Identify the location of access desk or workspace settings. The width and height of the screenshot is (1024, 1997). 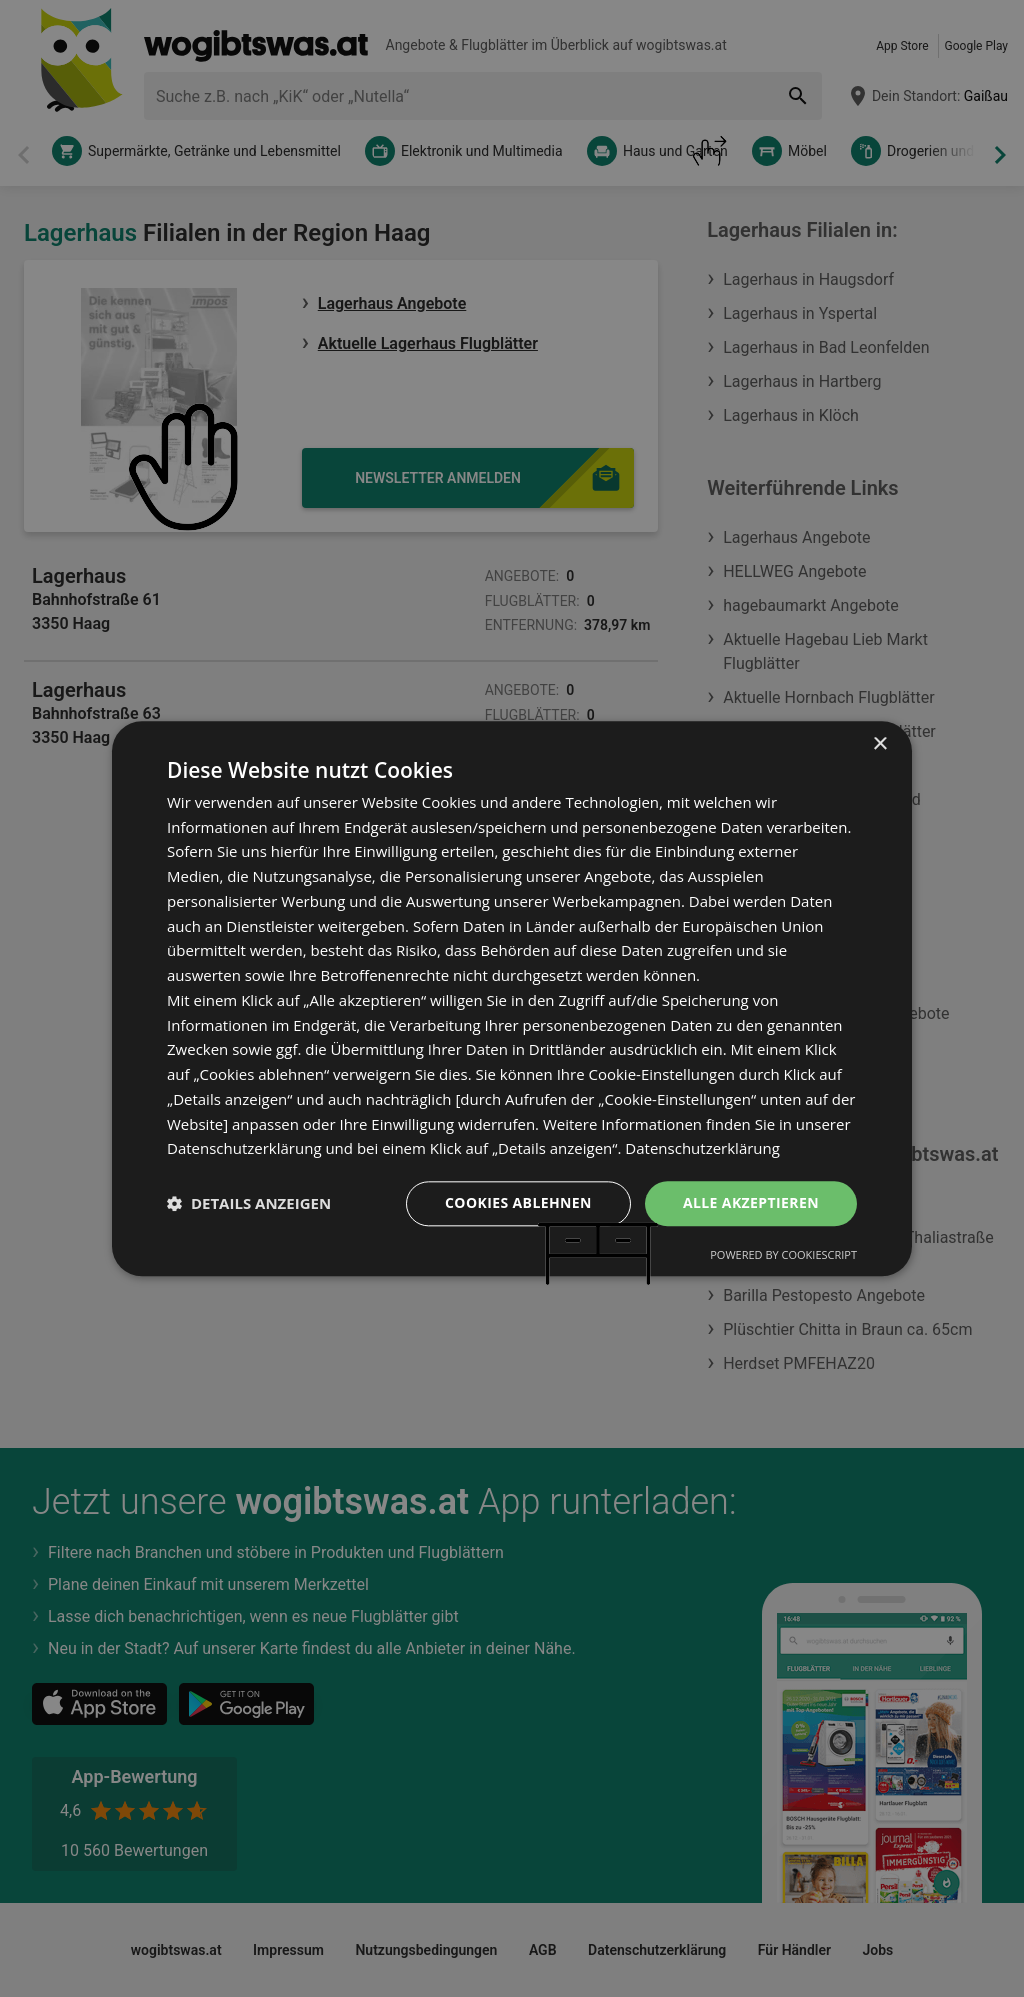
(598, 1252).